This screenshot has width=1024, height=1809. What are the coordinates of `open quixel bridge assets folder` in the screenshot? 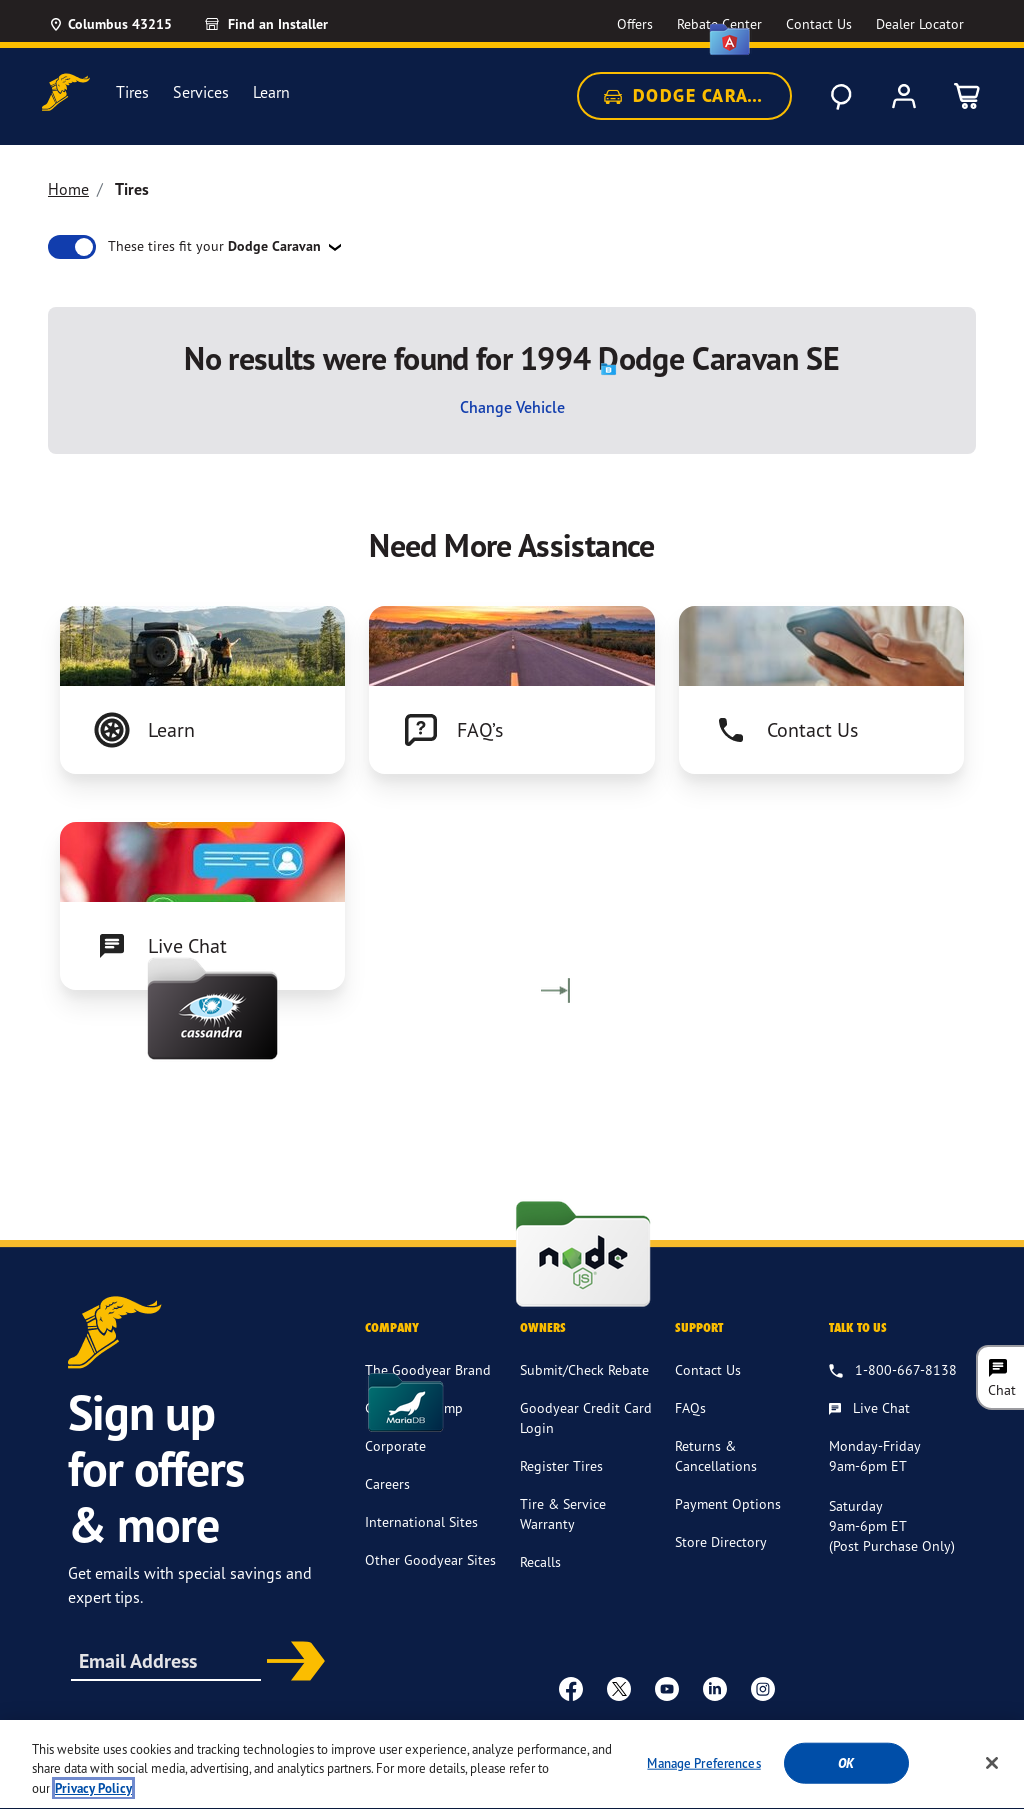 It's located at (608, 369).